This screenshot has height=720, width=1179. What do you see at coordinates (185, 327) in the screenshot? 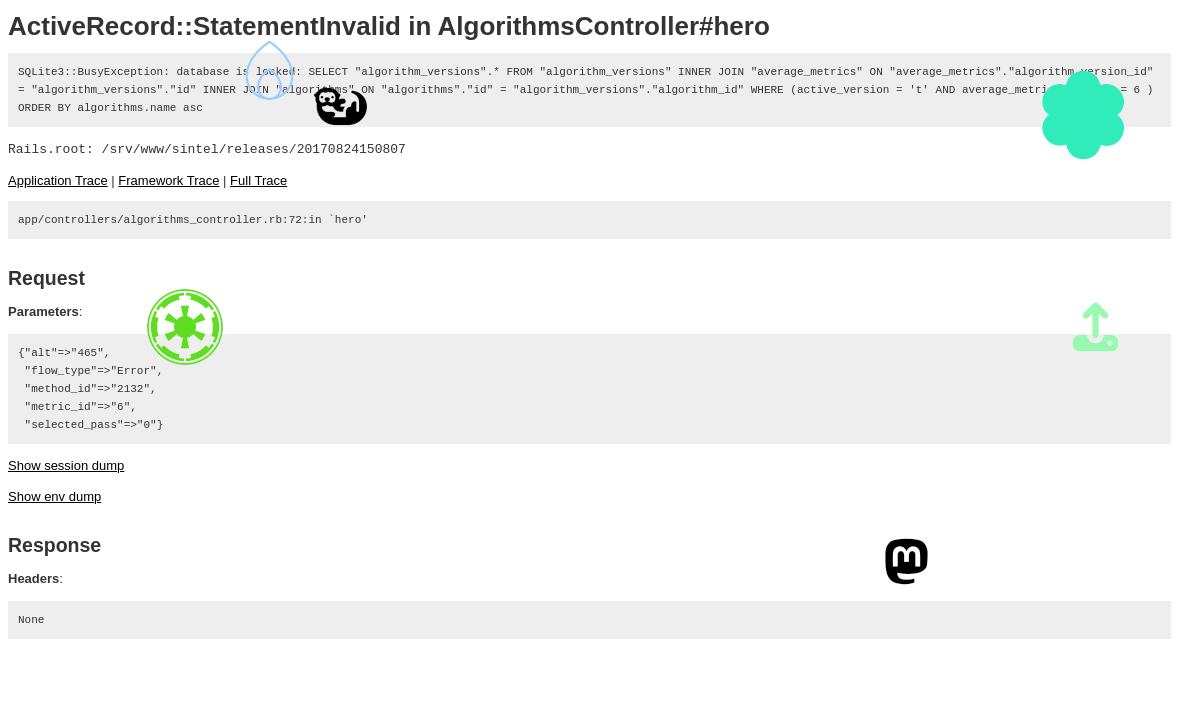
I see `the Galactic Empire logo from Star Wars` at bounding box center [185, 327].